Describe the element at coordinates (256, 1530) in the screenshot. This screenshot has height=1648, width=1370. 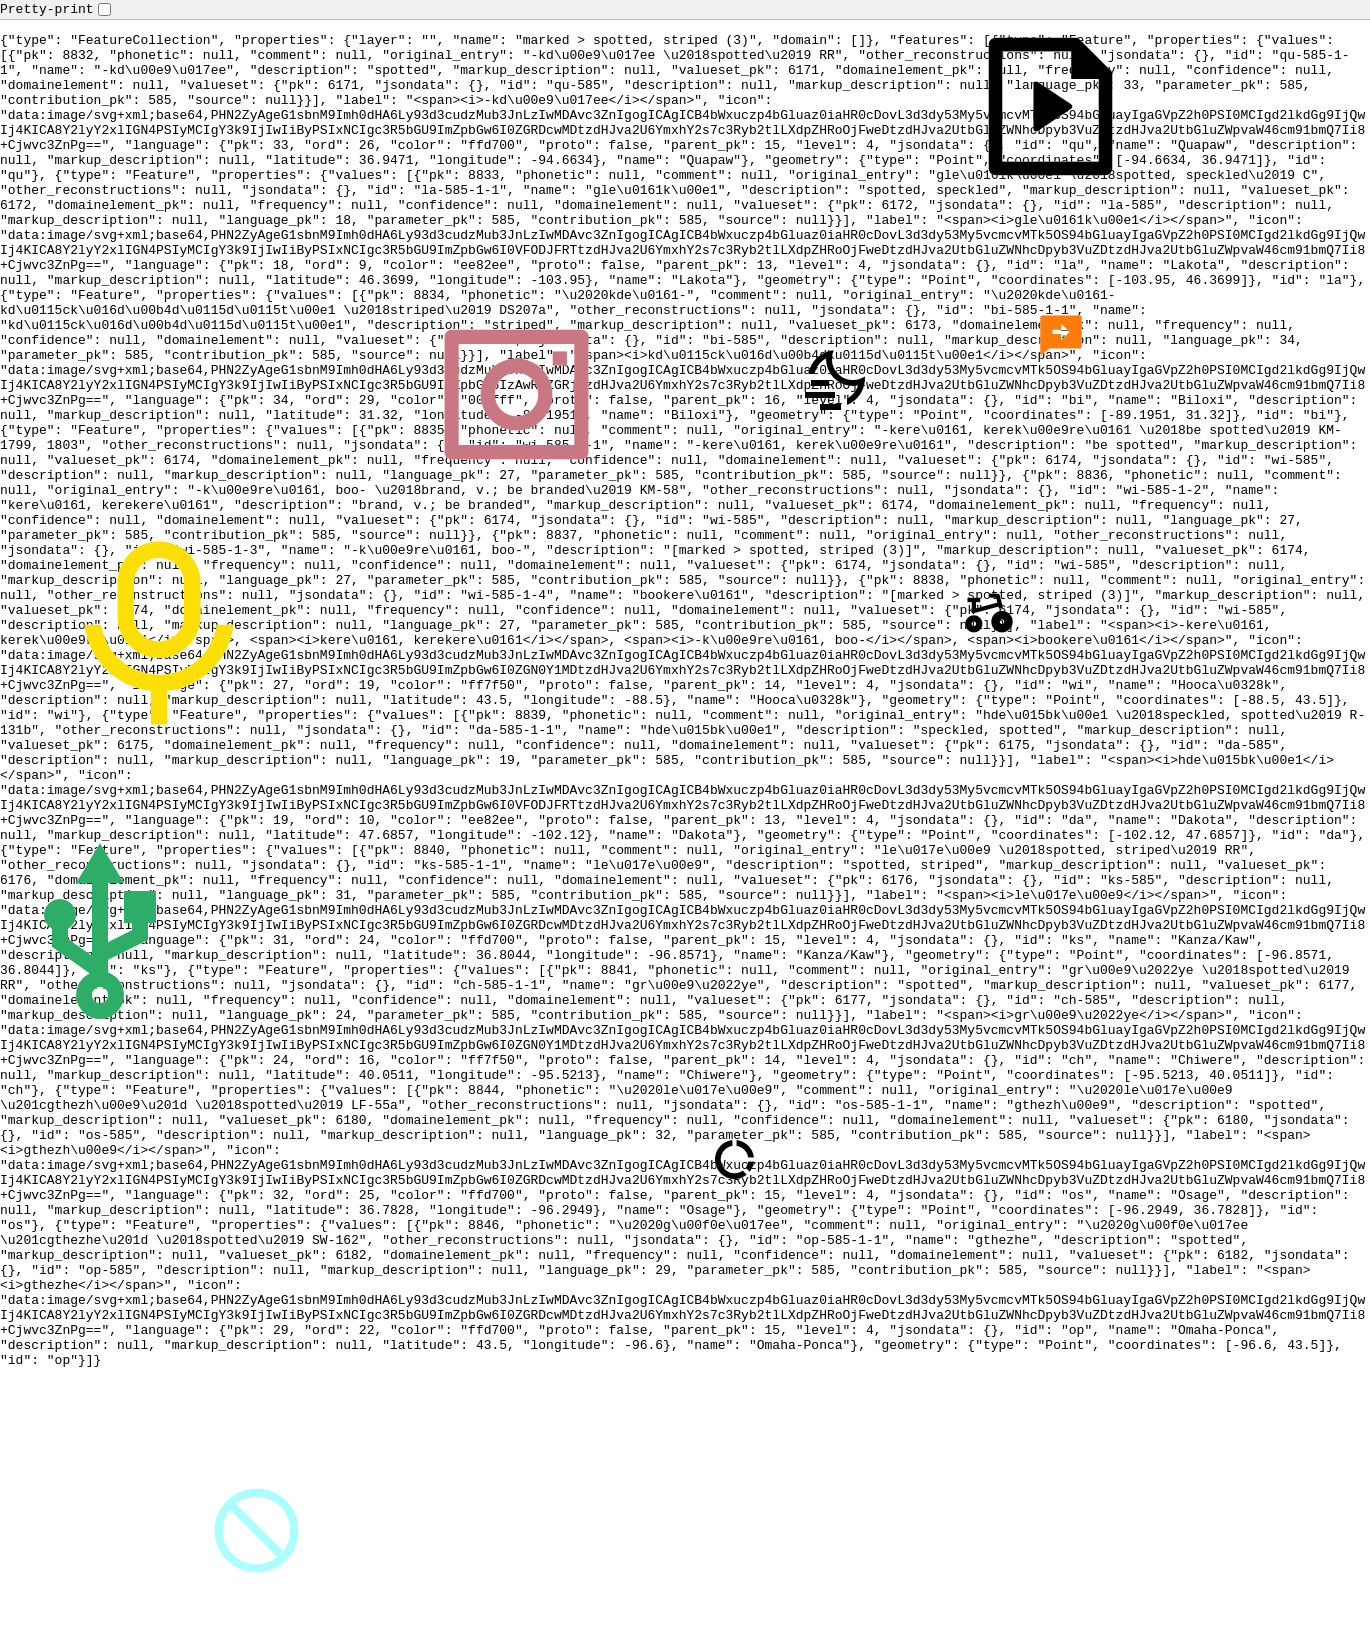
I see `indicates a blocked or restricted action` at that location.